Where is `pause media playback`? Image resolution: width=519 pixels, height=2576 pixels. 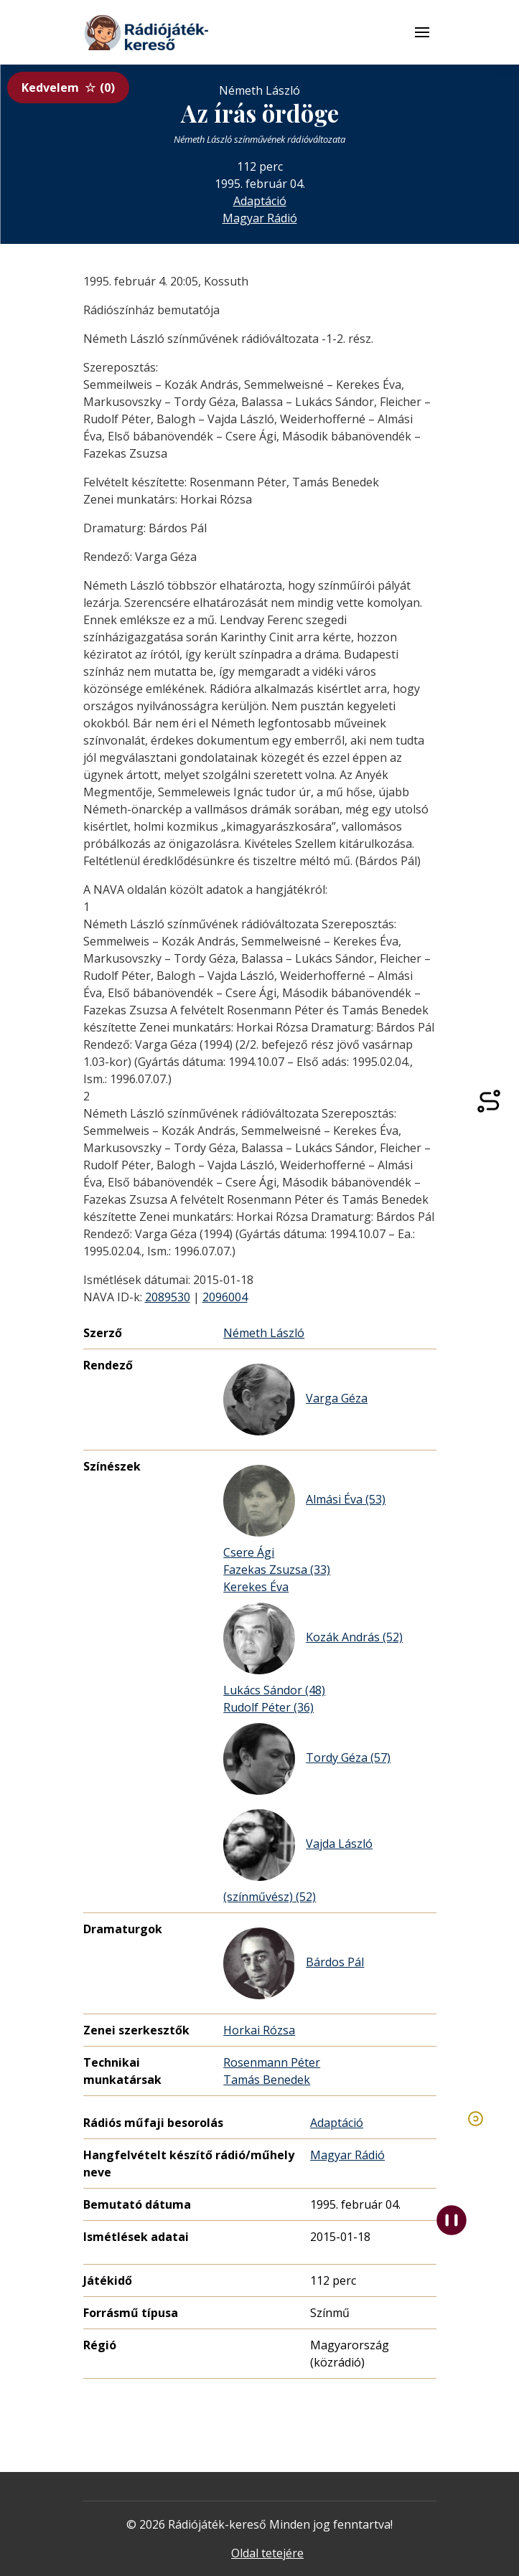
pause media playback is located at coordinates (452, 2220).